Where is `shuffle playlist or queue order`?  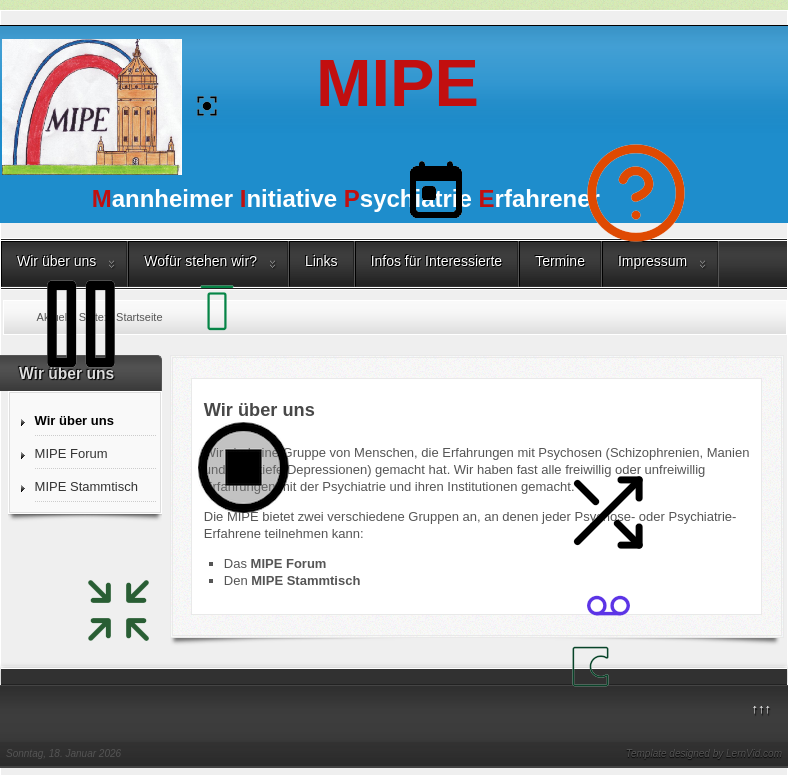
shuffle playlist or queue order is located at coordinates (606, 512).